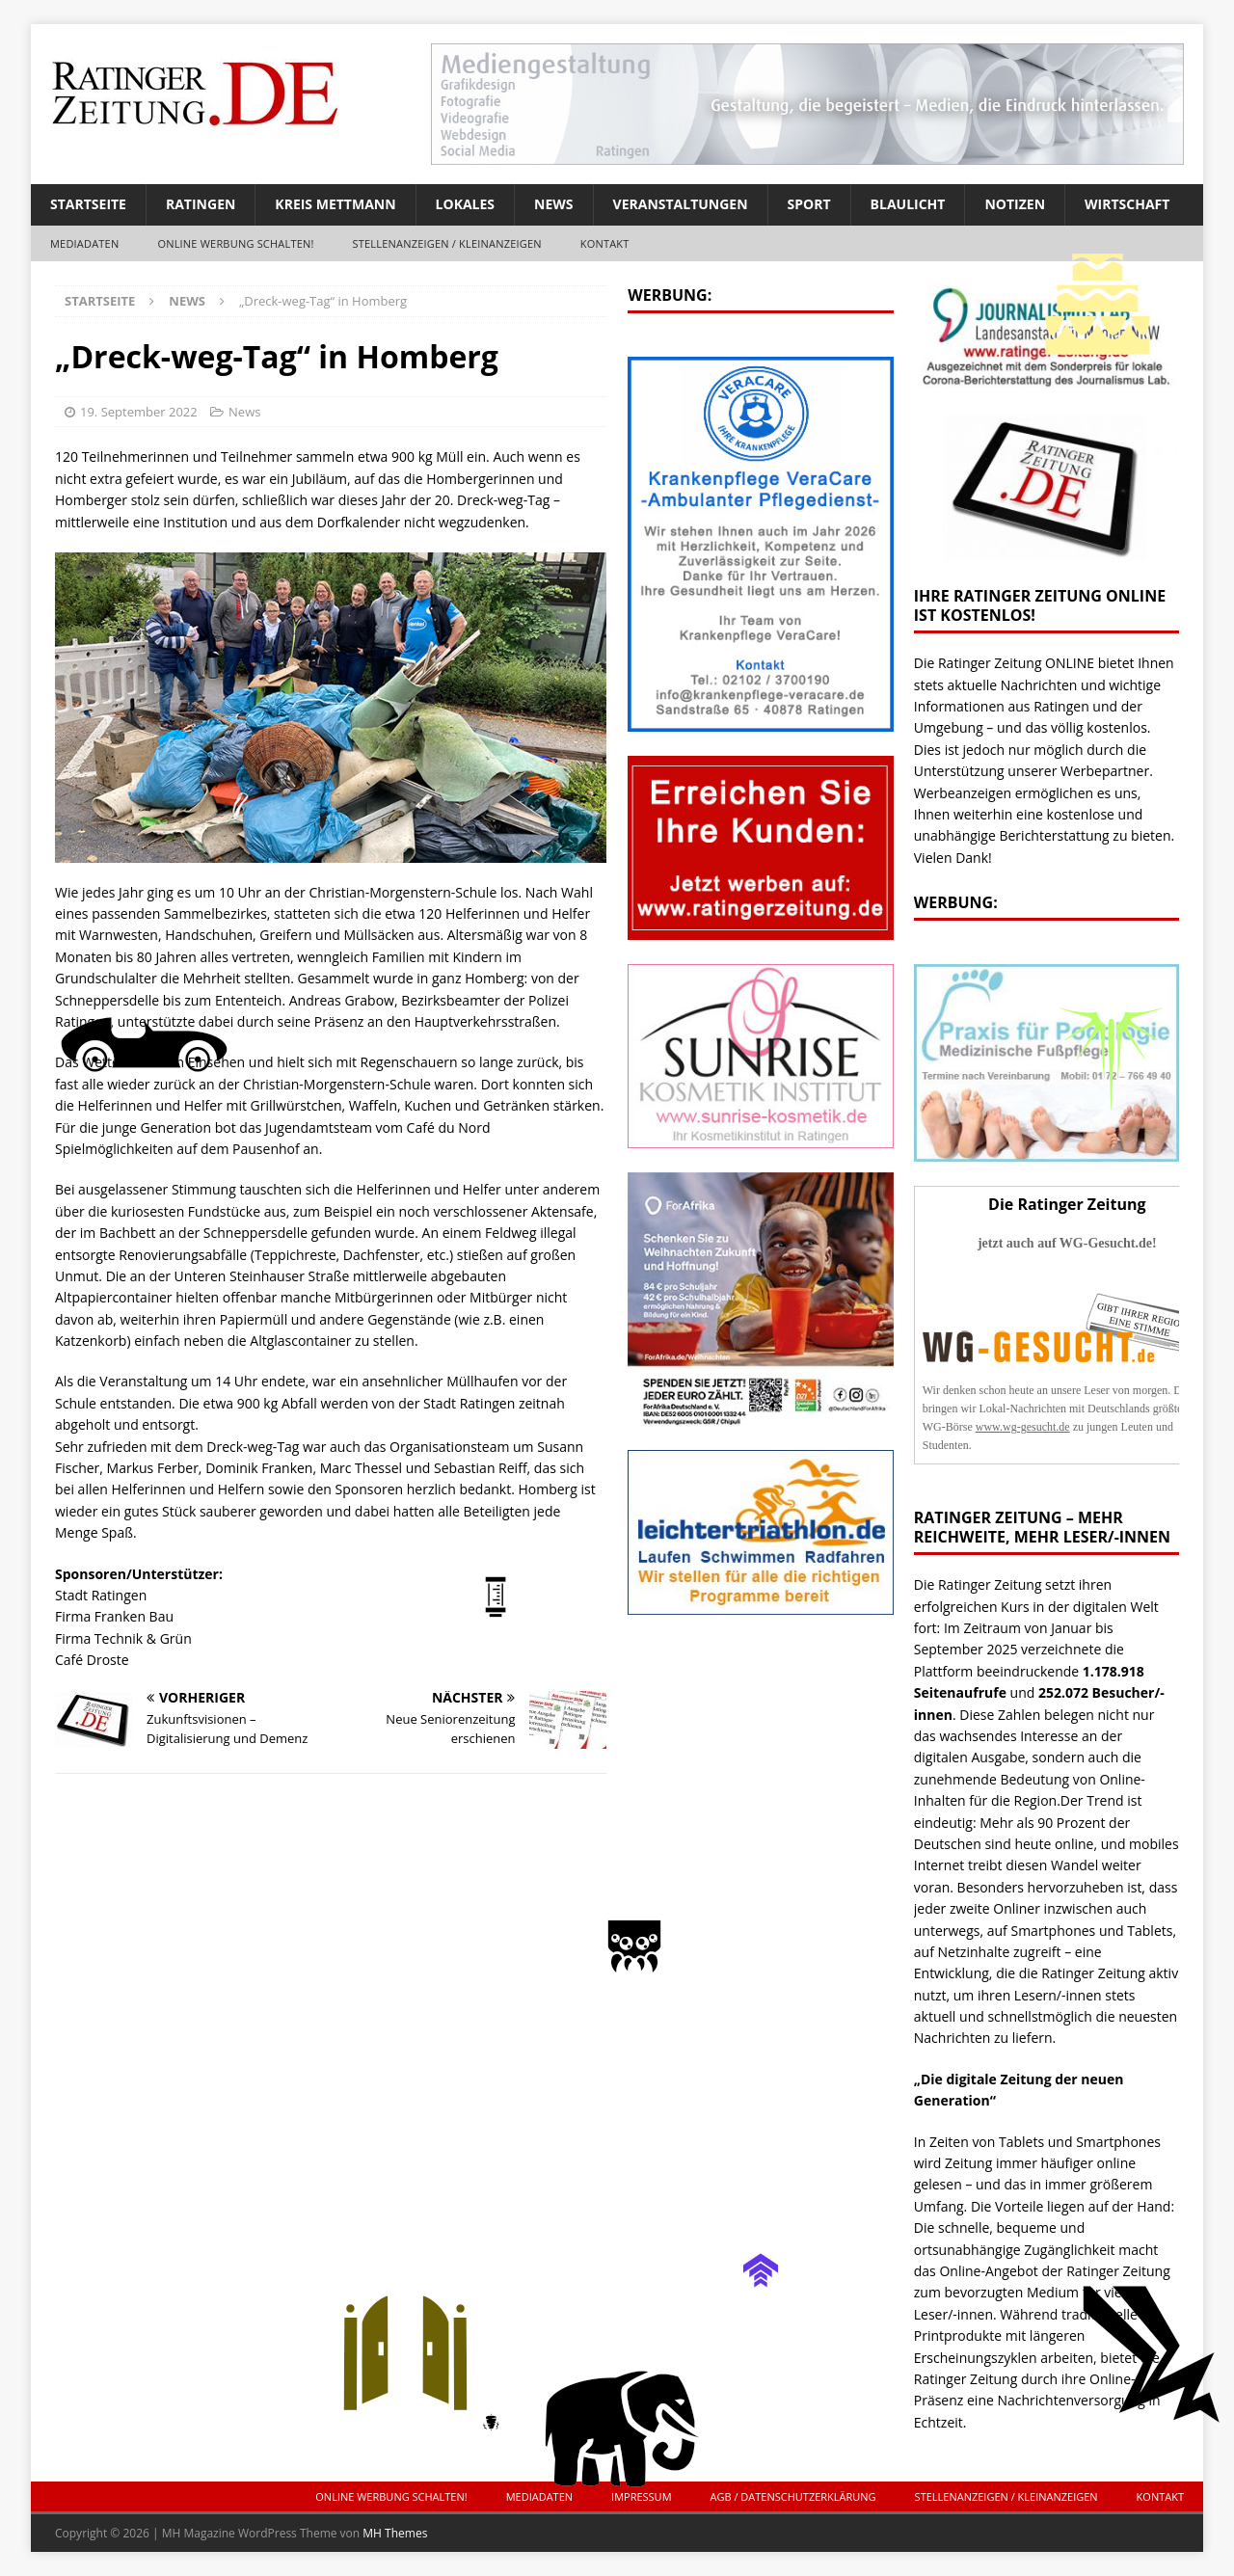 The height and width of the screenshot is (2576, 1234). What do you see at coordinates (622, 2428) in the screenshot?
I see `elephant icon for wildlife or zoo-themed game` at bounding box center [622, 2428].